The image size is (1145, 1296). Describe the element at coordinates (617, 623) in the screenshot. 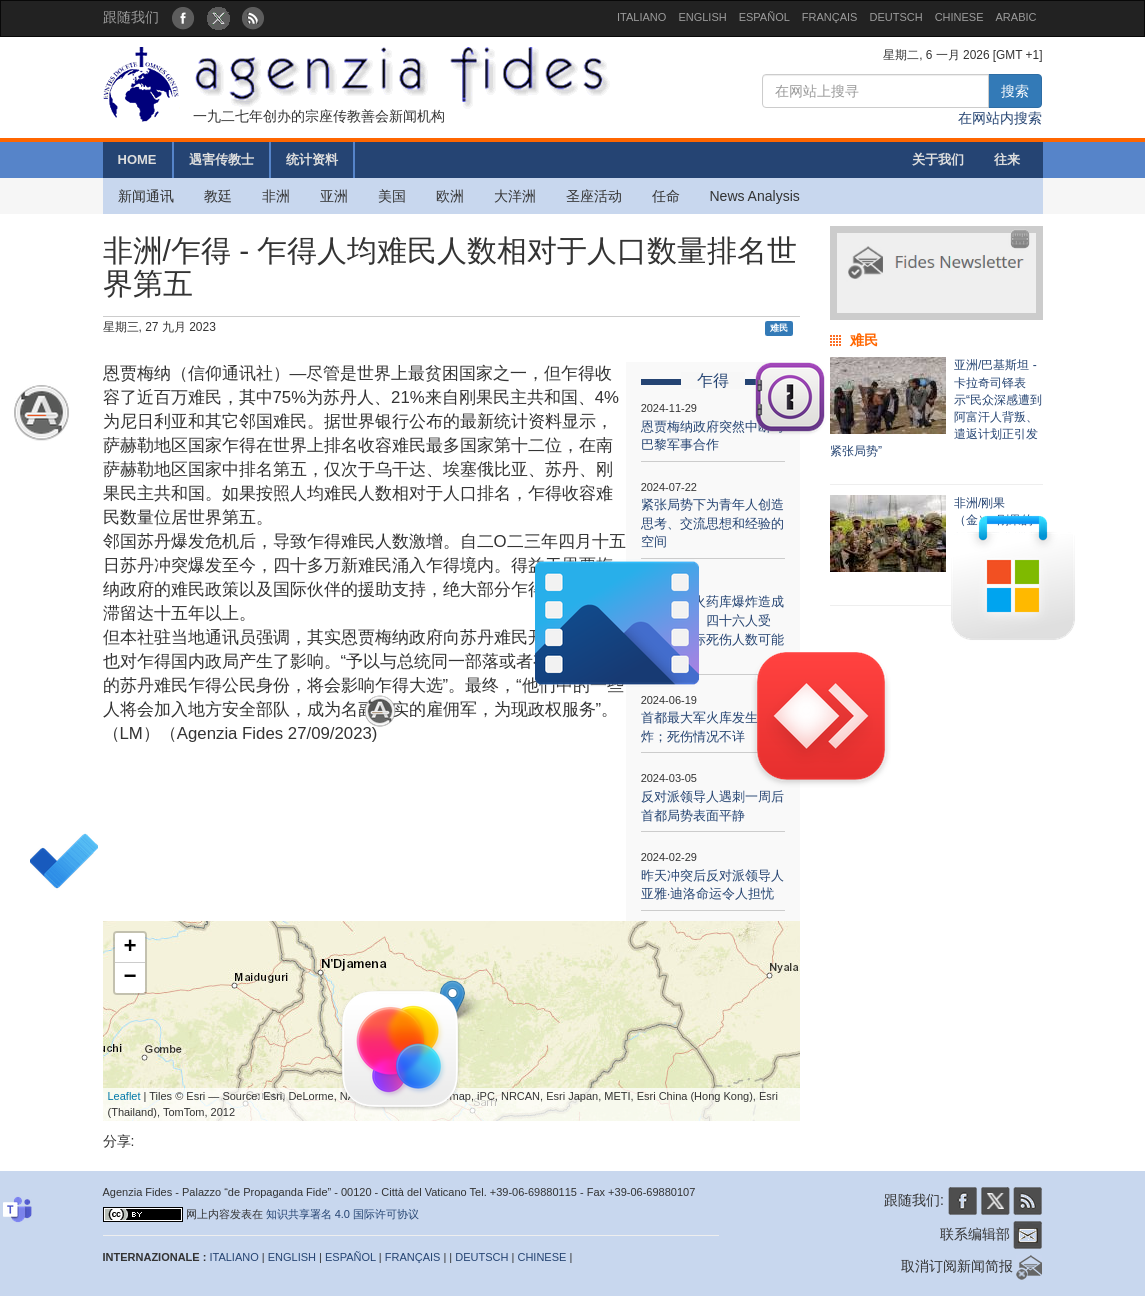

I see `open the video editor app` at that location.